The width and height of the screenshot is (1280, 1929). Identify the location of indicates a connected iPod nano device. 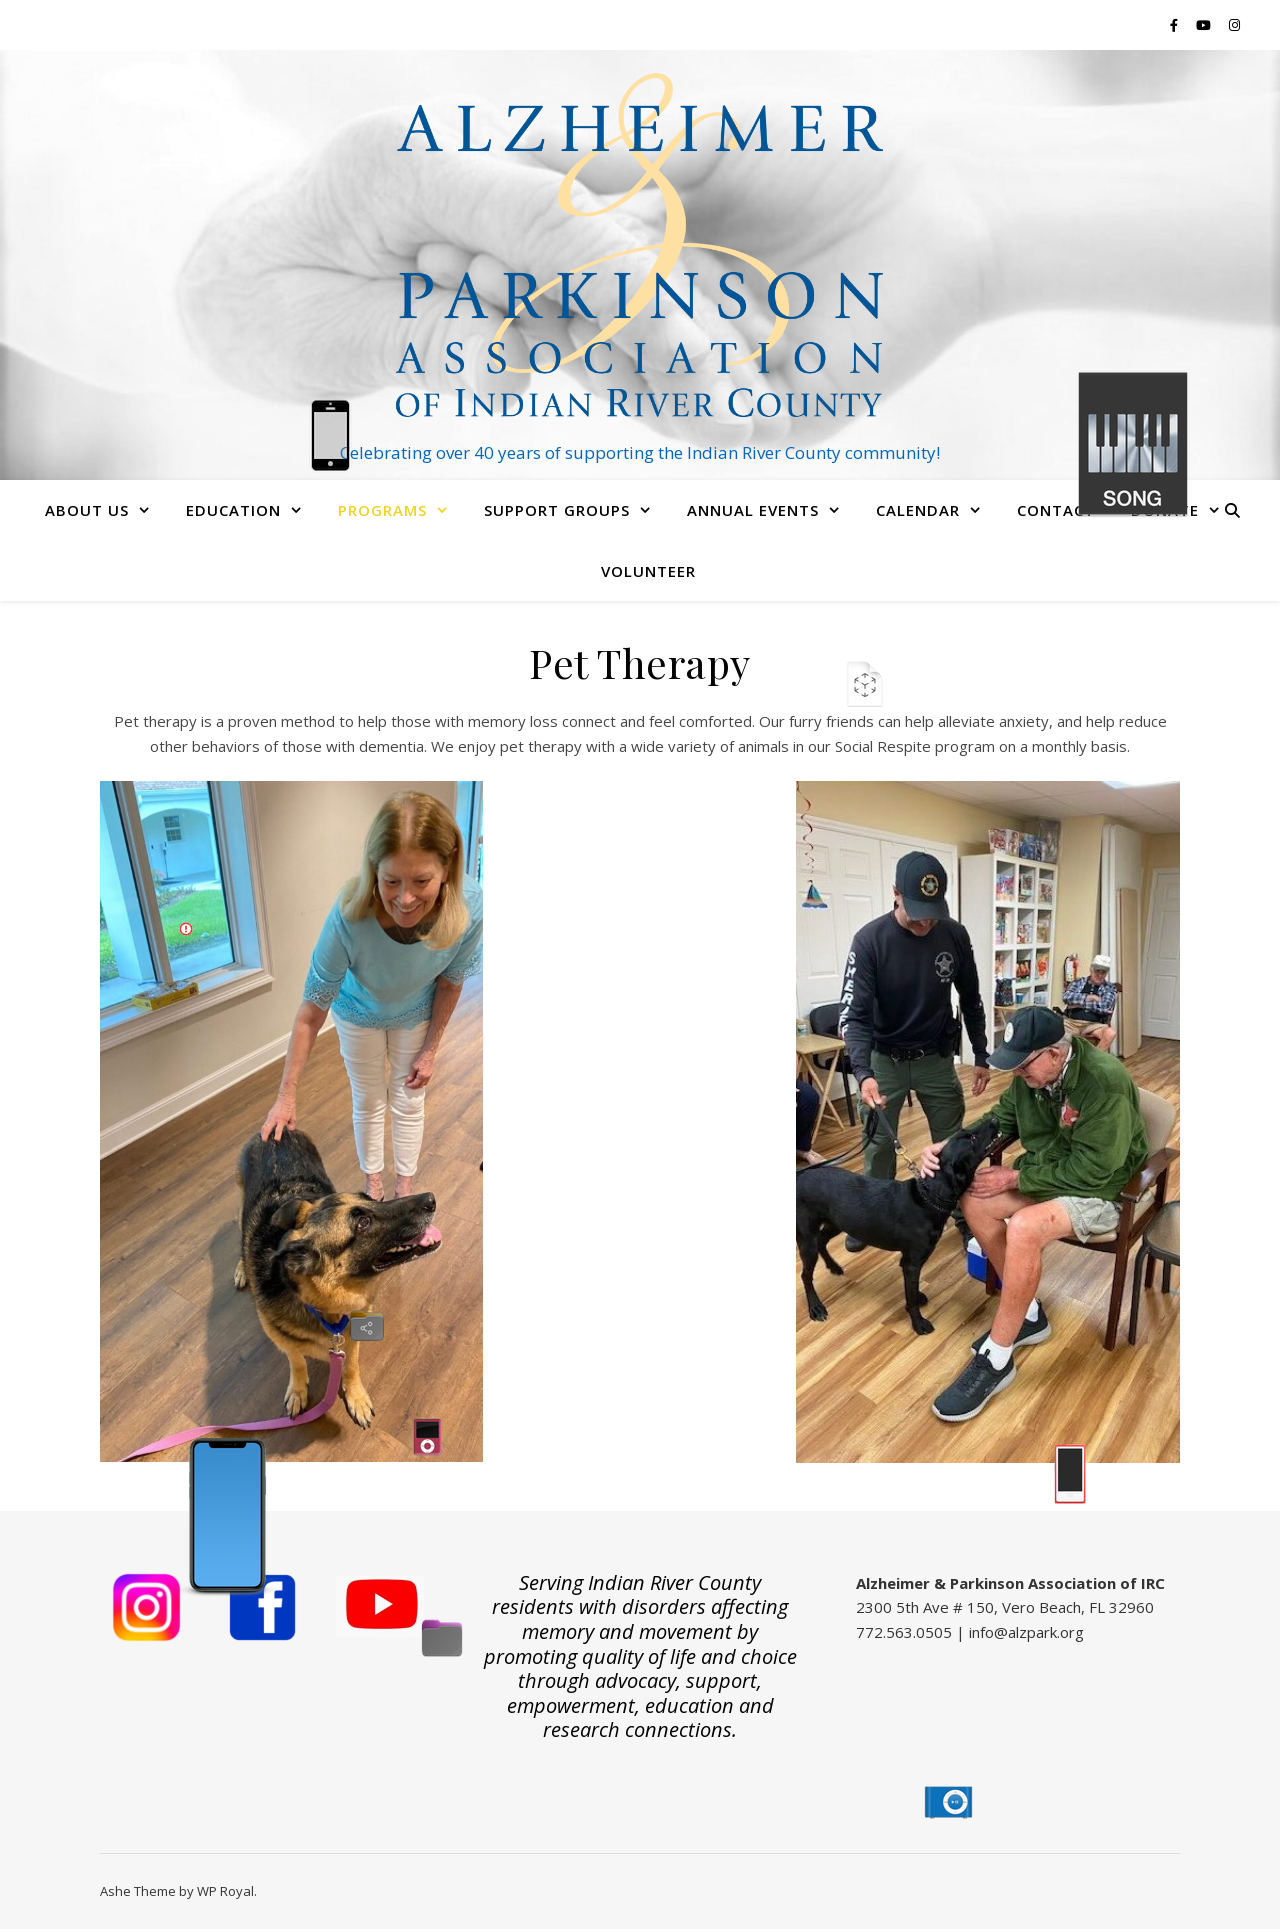
(427, 1428).